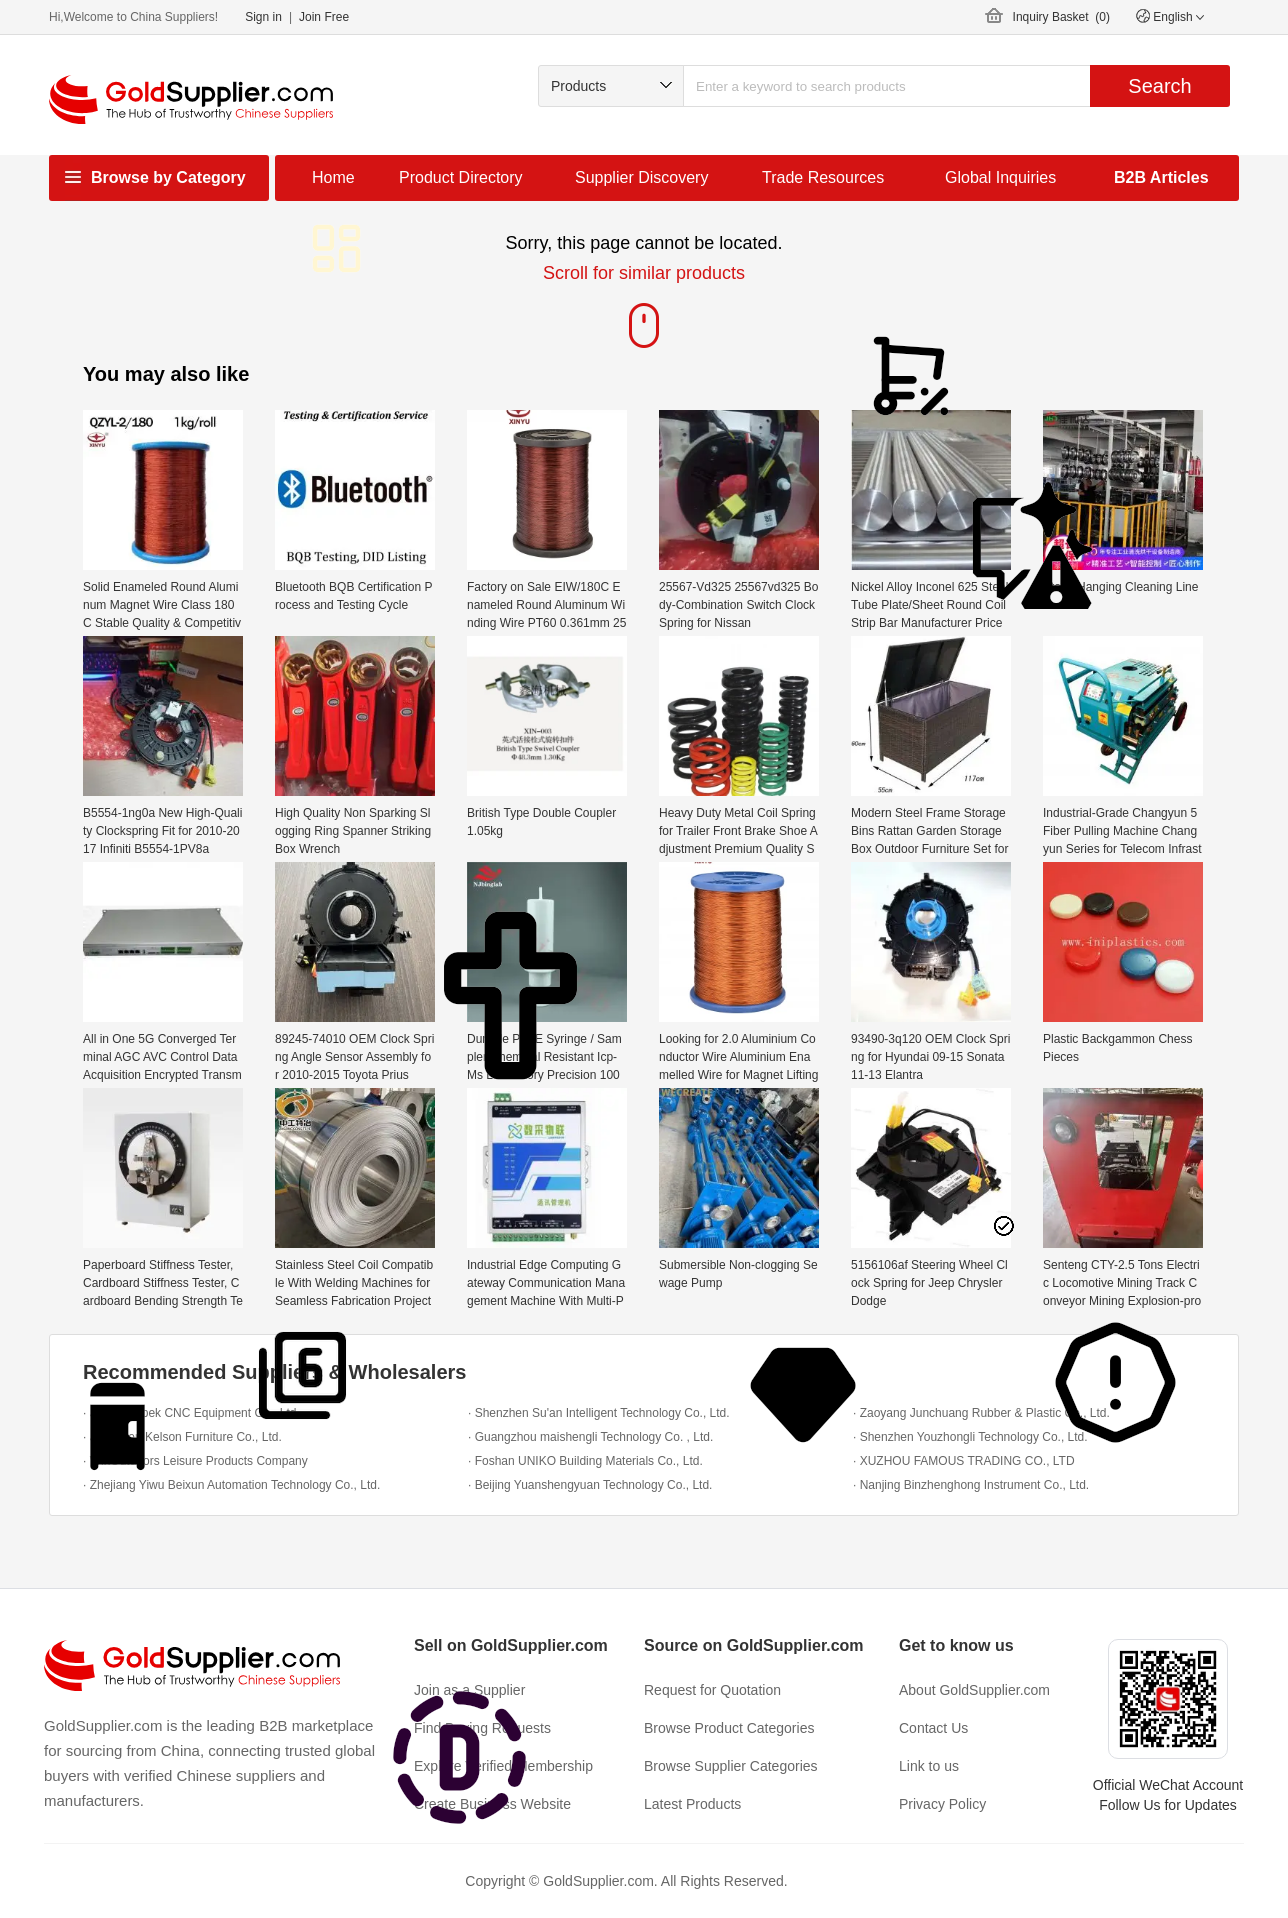 The width and height of the screenshot is (1288, 1918). What do you see at coordinates (1004, 1226) in the screenshot?
I see `indicates task or action completed successfully` at bounding box center [1004, 1226].